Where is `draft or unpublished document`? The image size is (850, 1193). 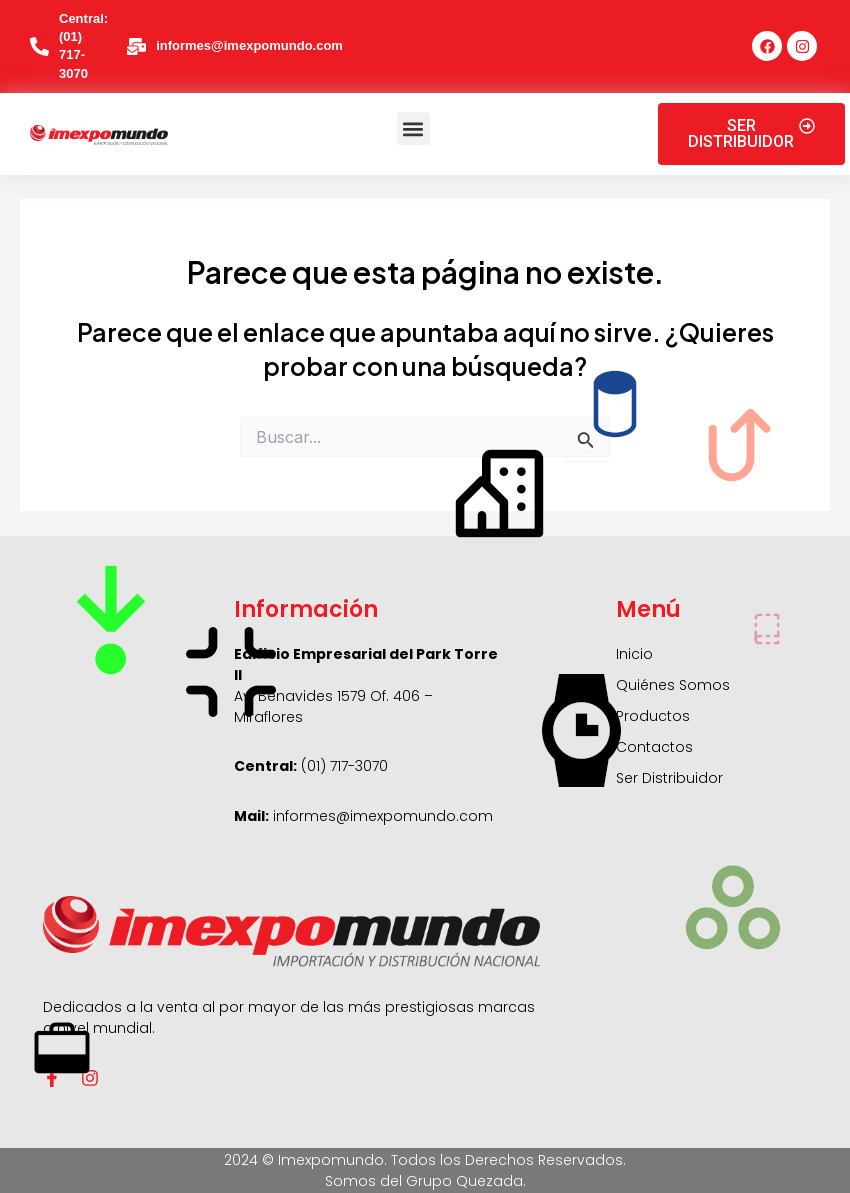 draft or unpublished document is located at coordinates (767, 629).